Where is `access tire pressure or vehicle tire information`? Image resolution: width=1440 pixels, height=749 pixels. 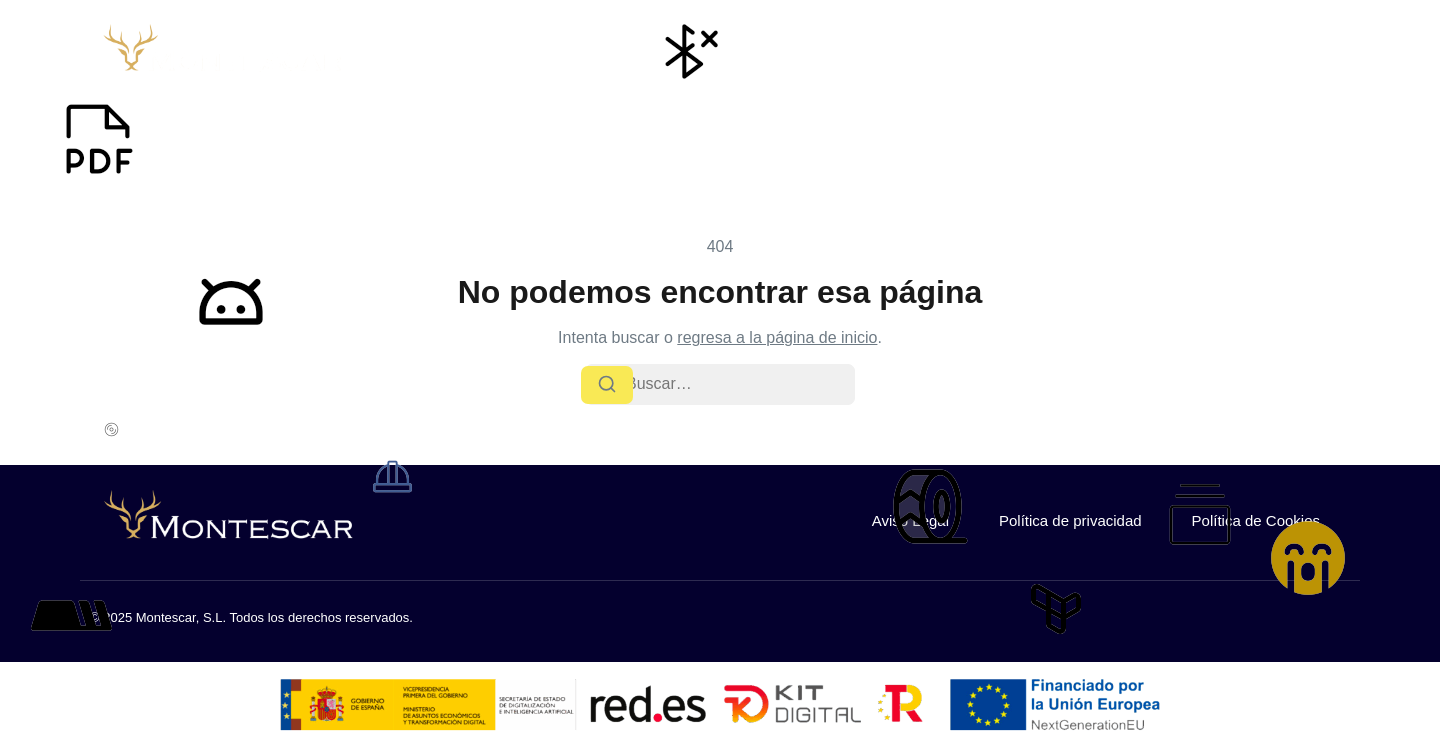
access tire pressure or vehicle tire information is located at coordinates (927, 506).